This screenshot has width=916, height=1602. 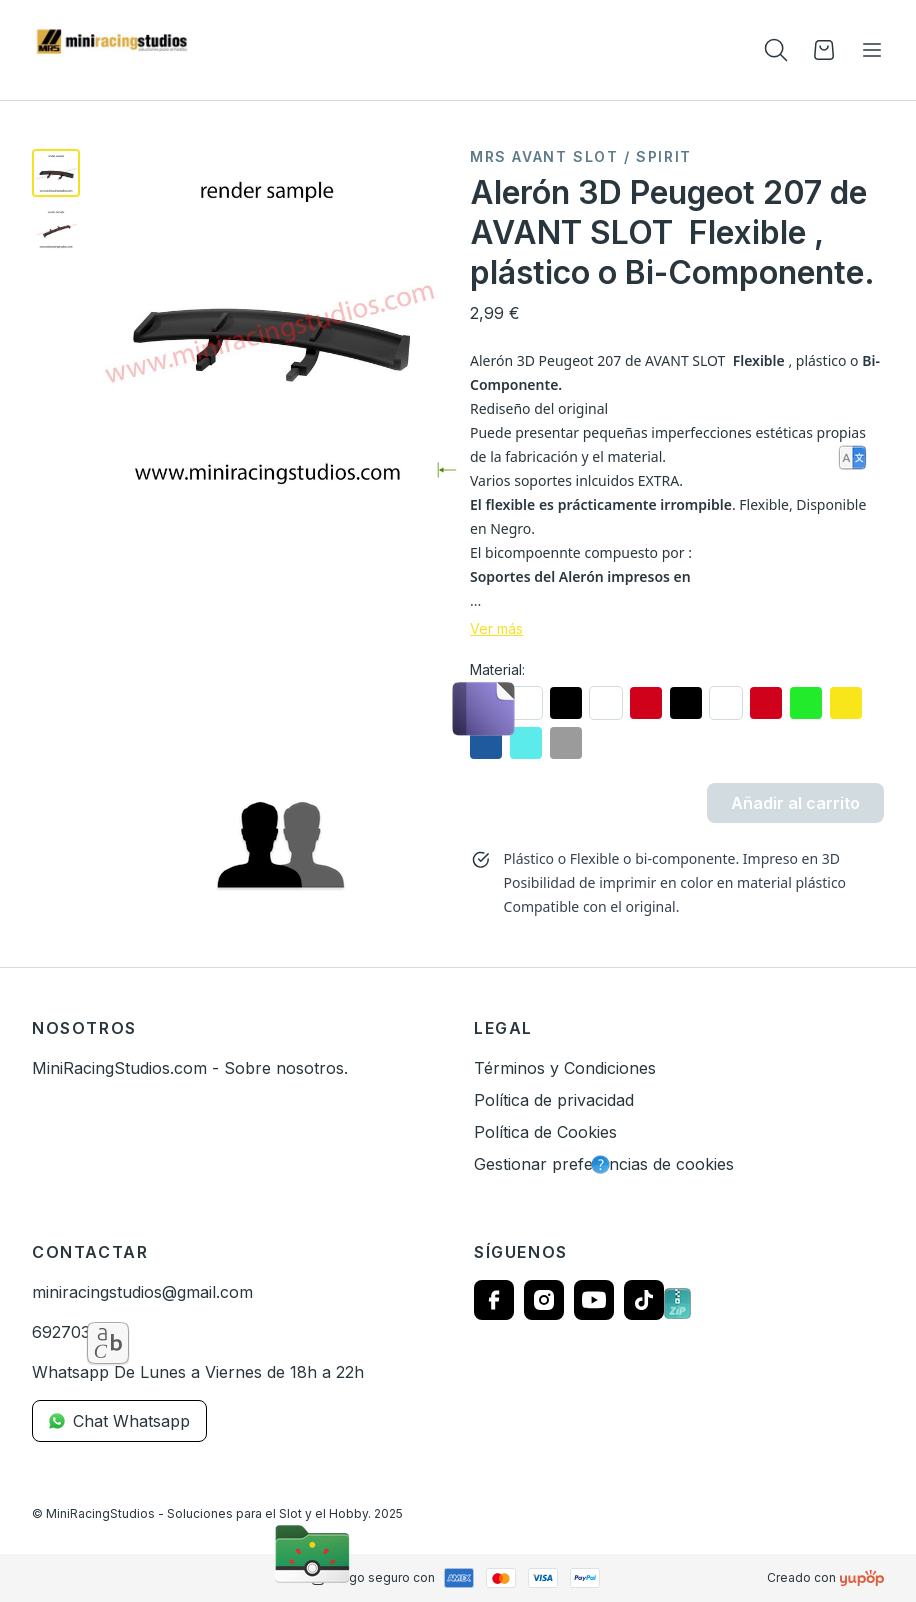 I want to click on change your desktop wallpaper, so click(x=483, y=706).